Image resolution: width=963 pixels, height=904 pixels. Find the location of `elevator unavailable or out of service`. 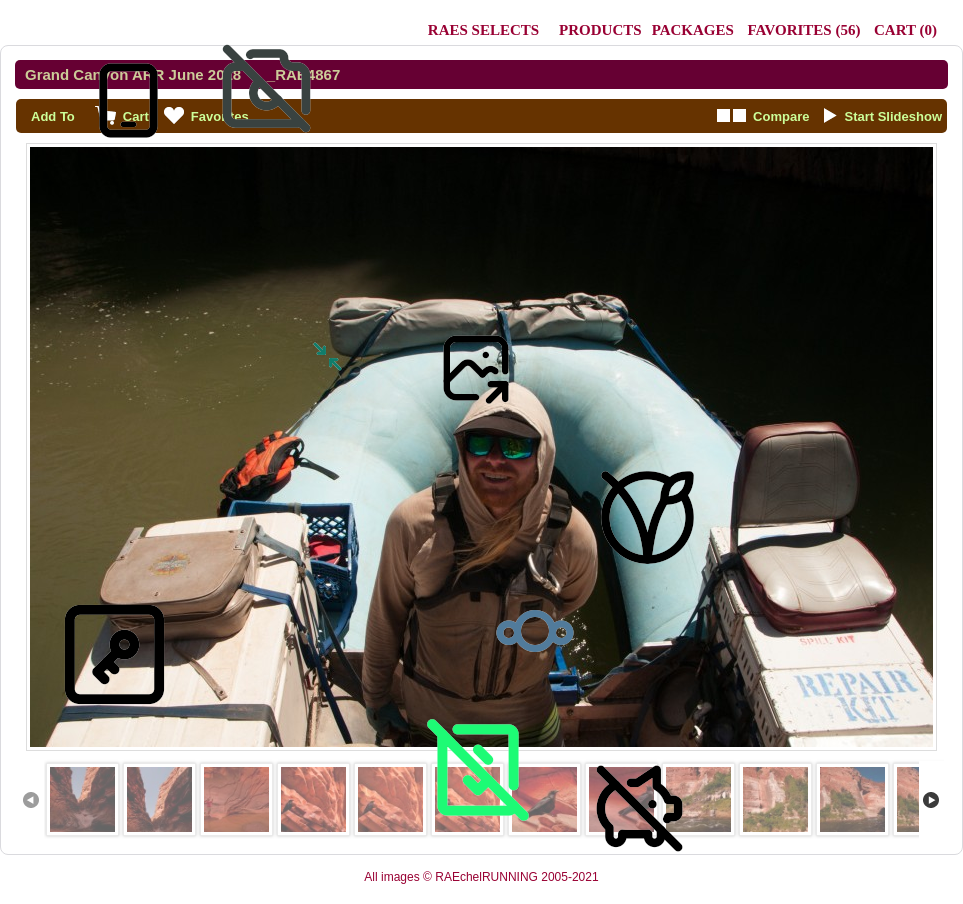

elevator unavailable or out of service is located at coordinates (478, 770).